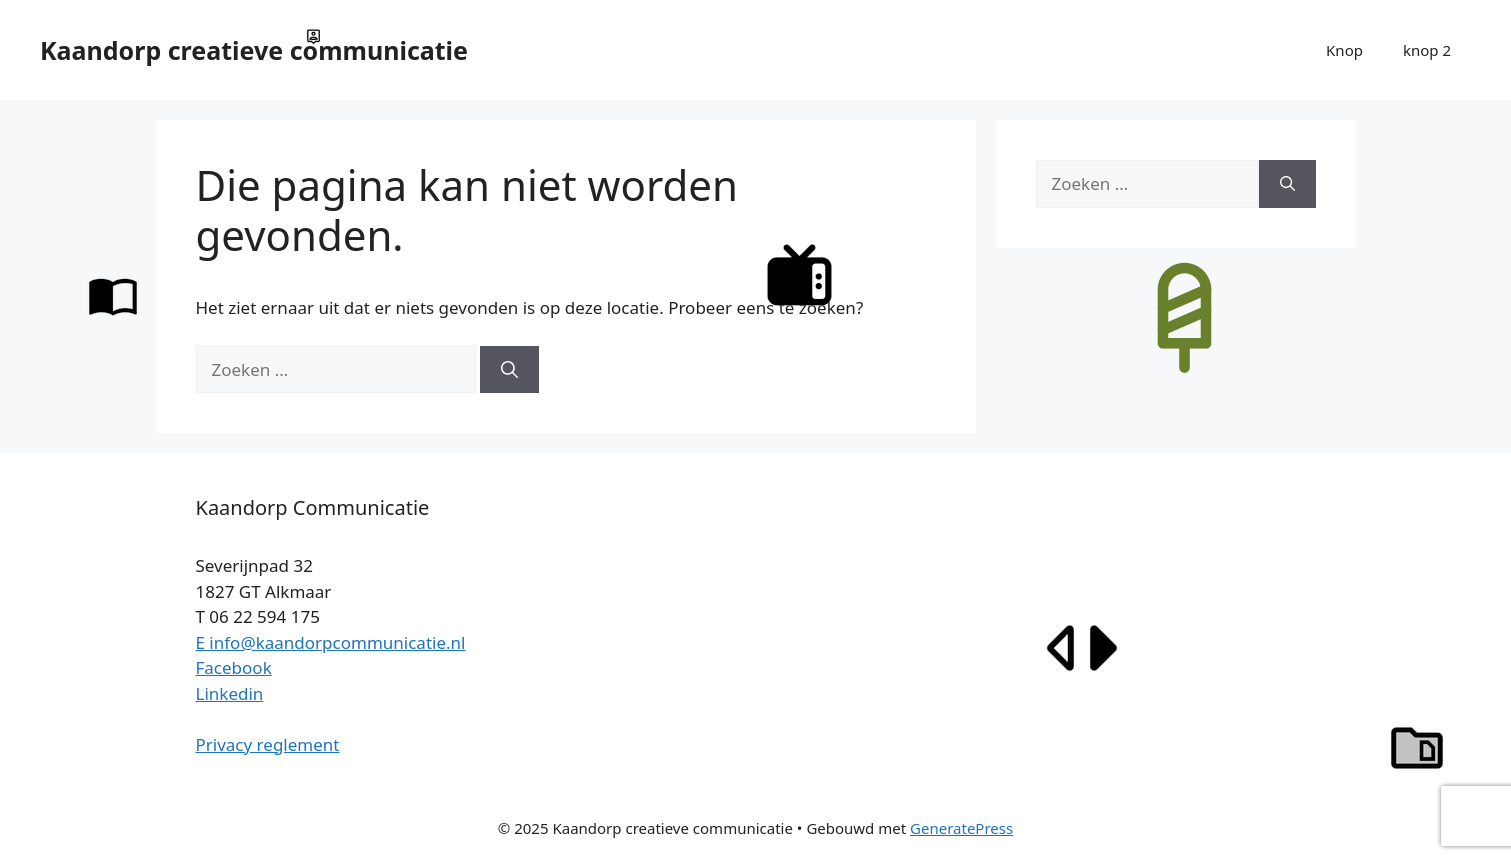 This screenshot has width=1511, height=860. Describe the element at coordinates (313, 36) in the screenshot. I see `view a person's location on the map` at that location.